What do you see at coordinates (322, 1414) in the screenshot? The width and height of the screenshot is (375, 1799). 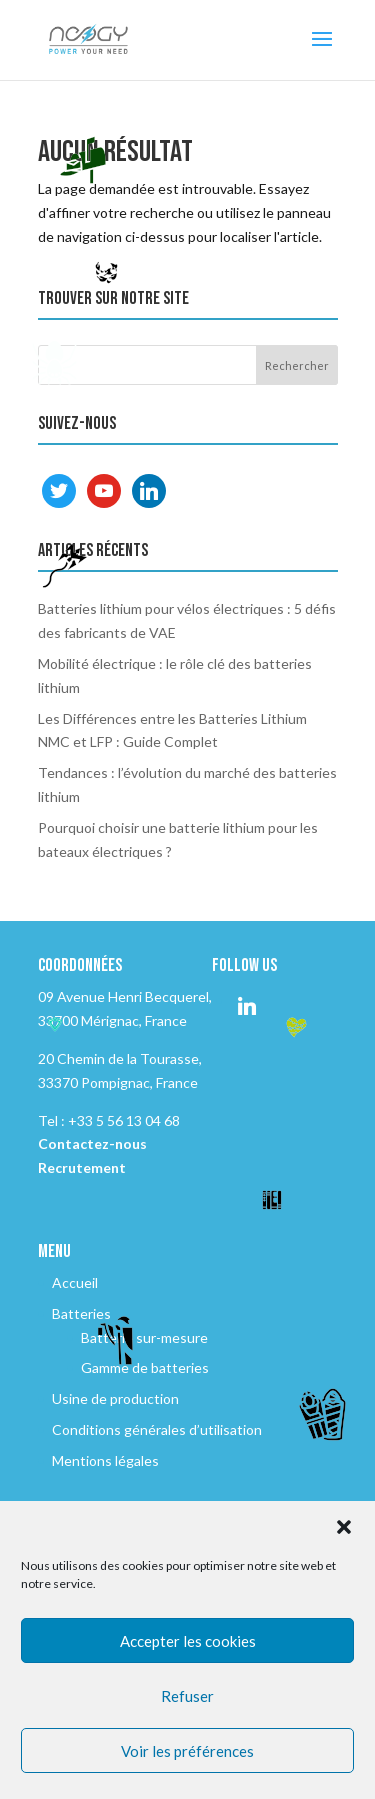 I see `view ancient Egyptian artifacts or exhibits` at bounding box center [322, 1414].